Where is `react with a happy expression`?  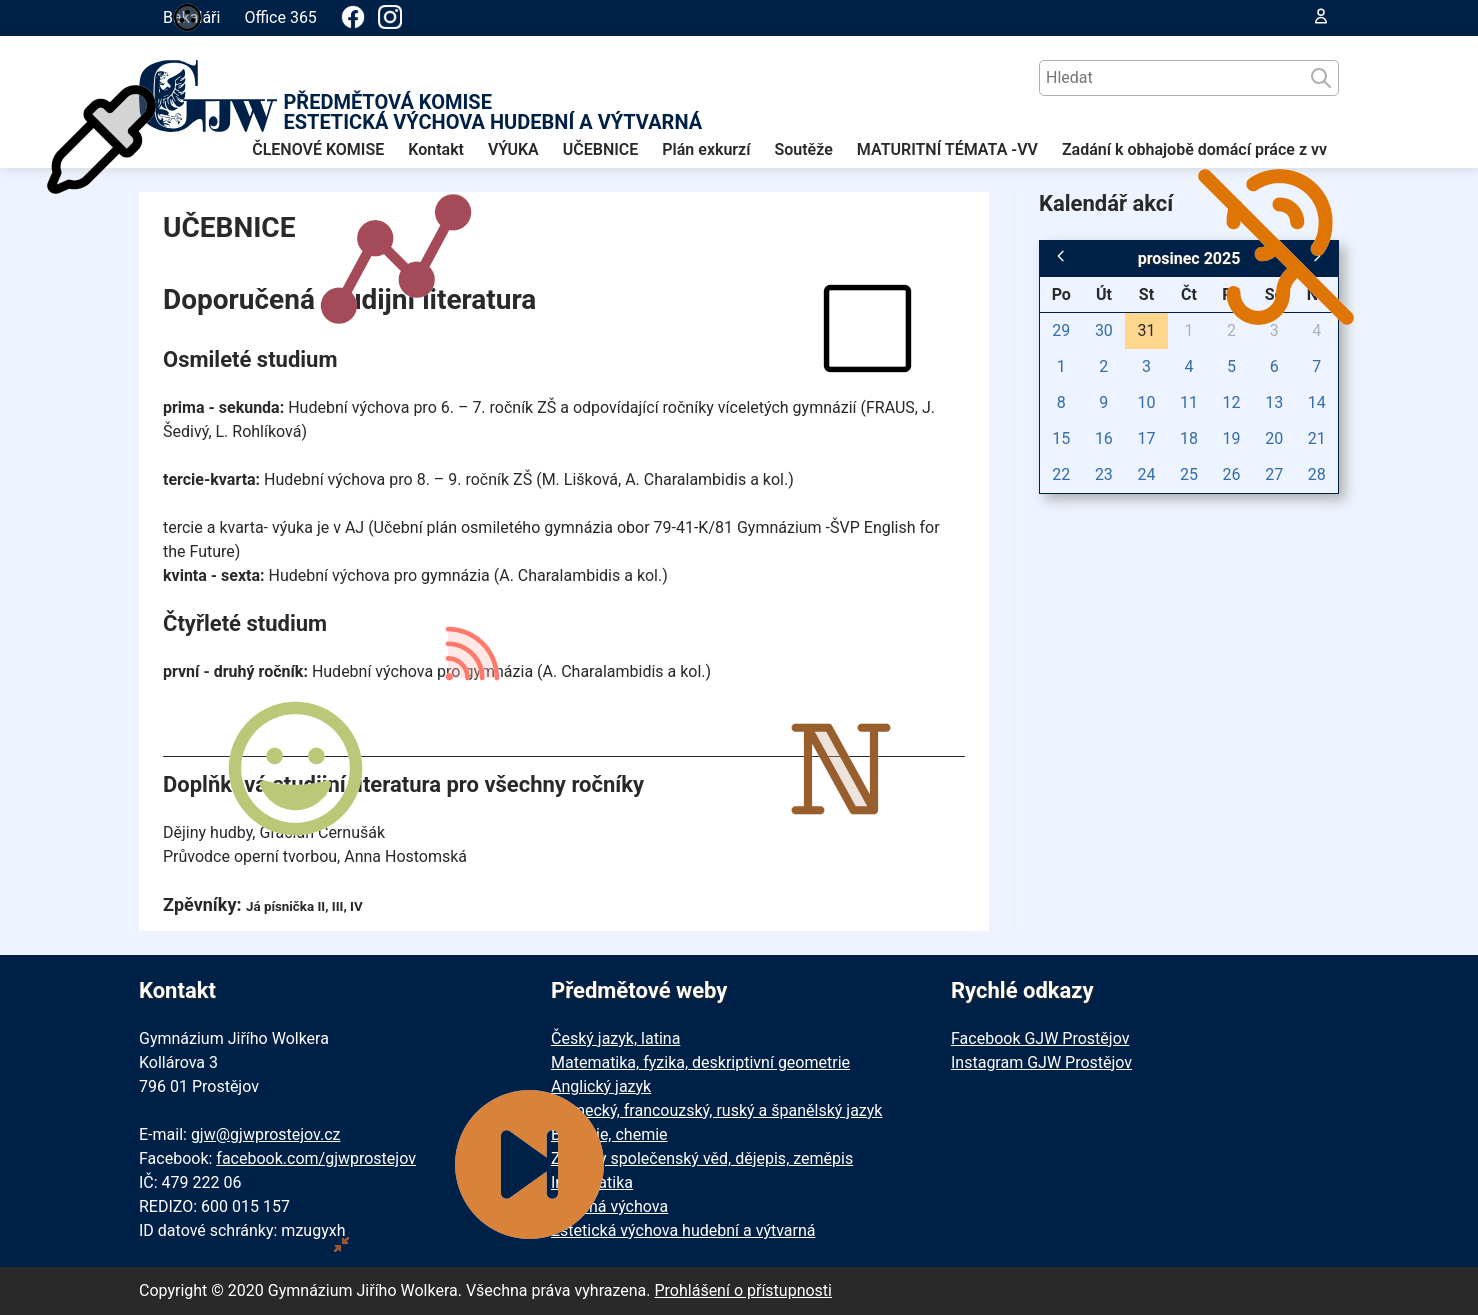
react with a happy expression is located at coordinates (295, 768).